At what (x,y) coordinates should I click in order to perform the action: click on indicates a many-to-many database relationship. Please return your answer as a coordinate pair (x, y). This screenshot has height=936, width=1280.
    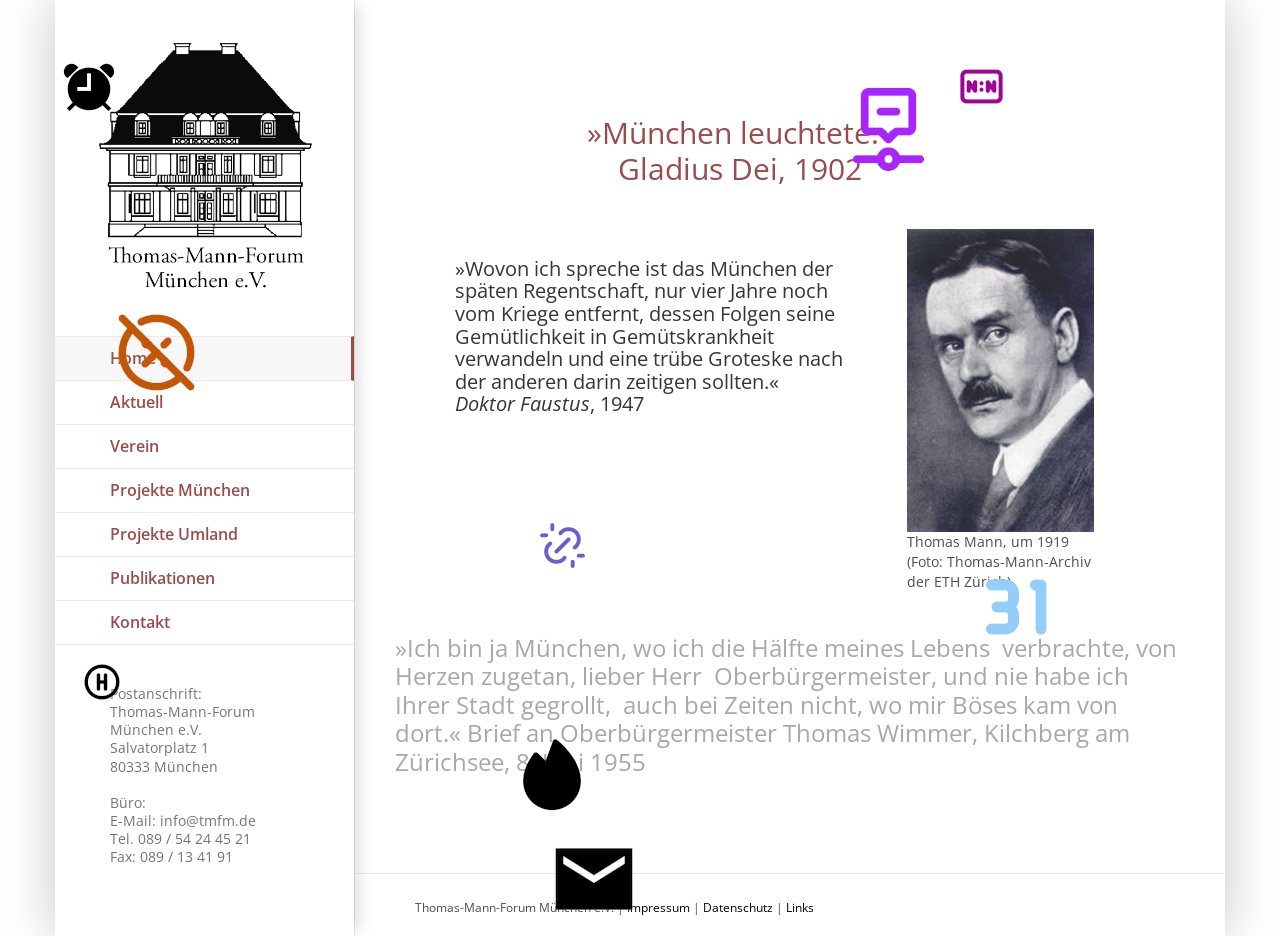
    Looking at the image, I should click on (981, 86).